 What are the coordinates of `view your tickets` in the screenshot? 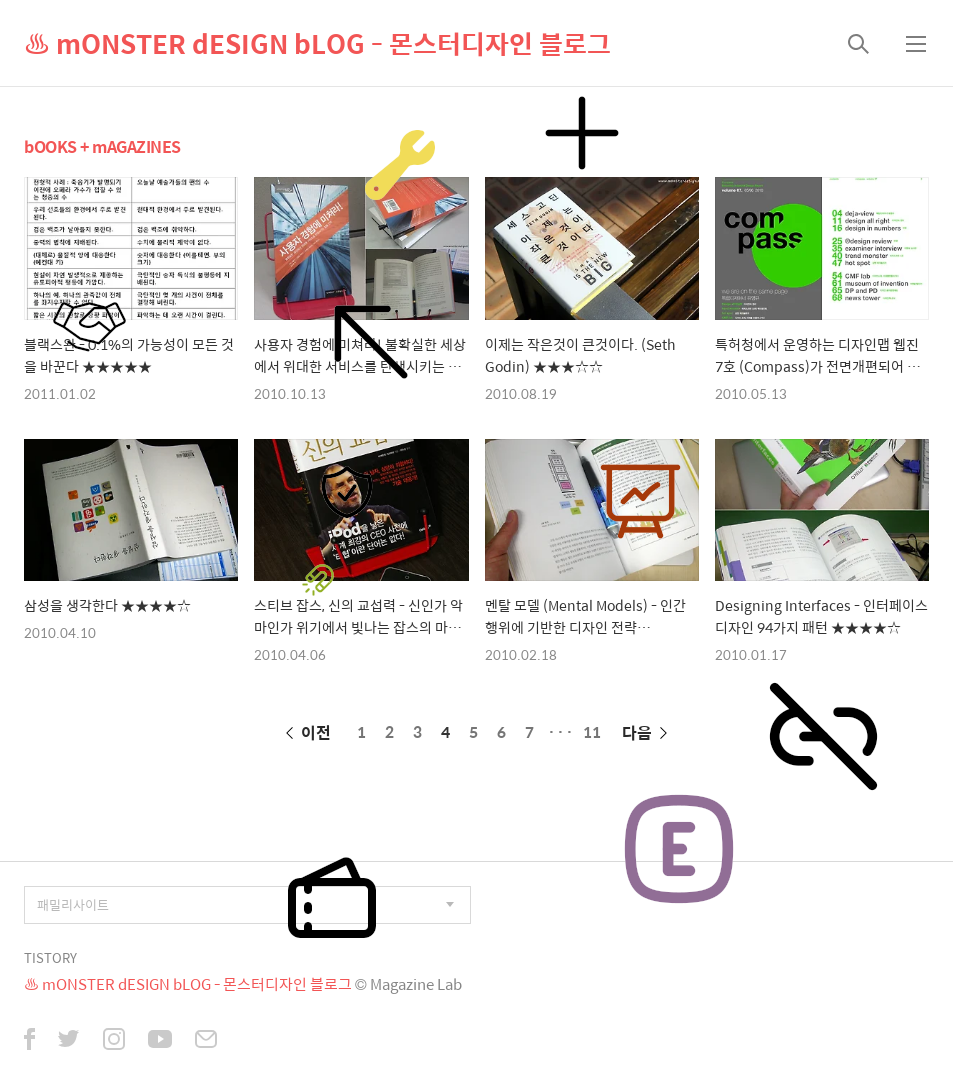 It's located at (332, 898).